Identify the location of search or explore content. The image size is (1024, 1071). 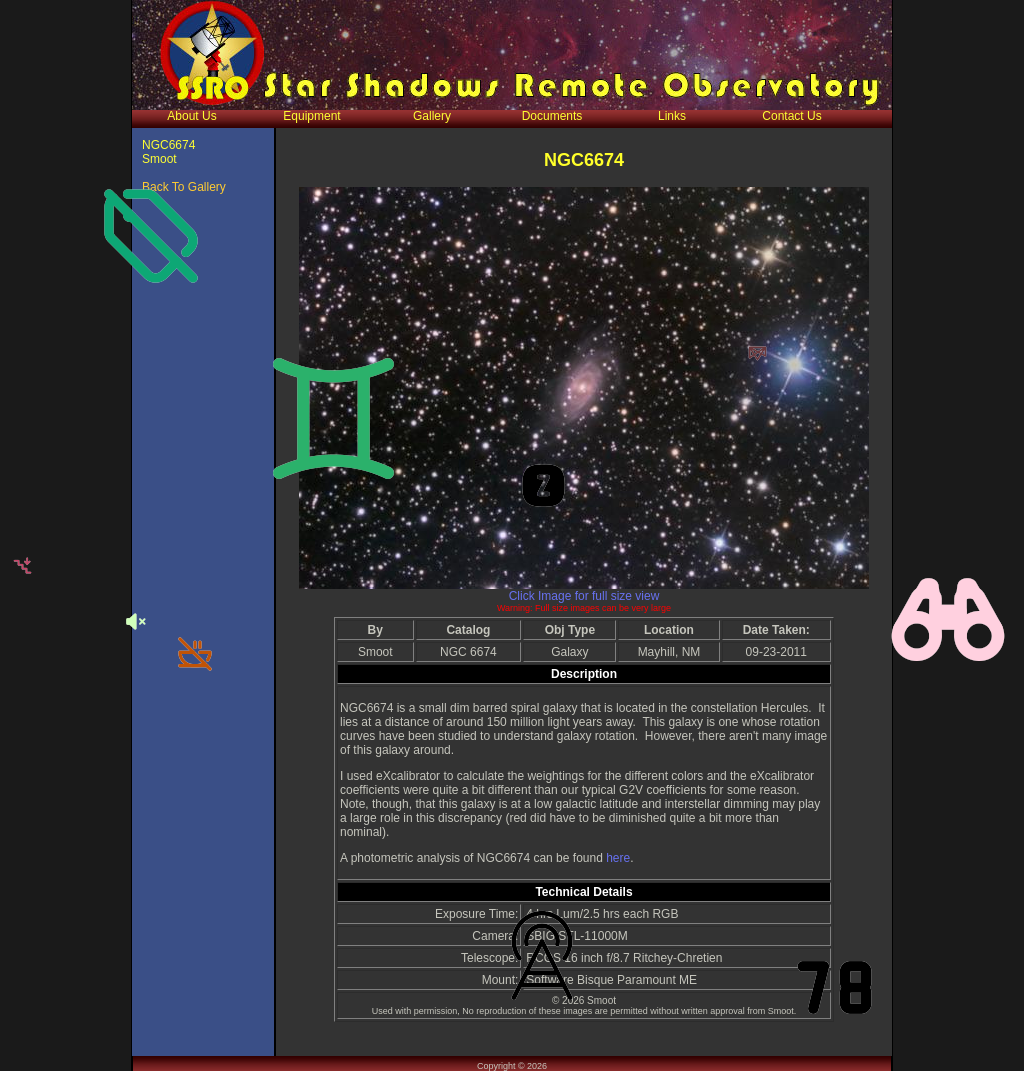
(948, 611).